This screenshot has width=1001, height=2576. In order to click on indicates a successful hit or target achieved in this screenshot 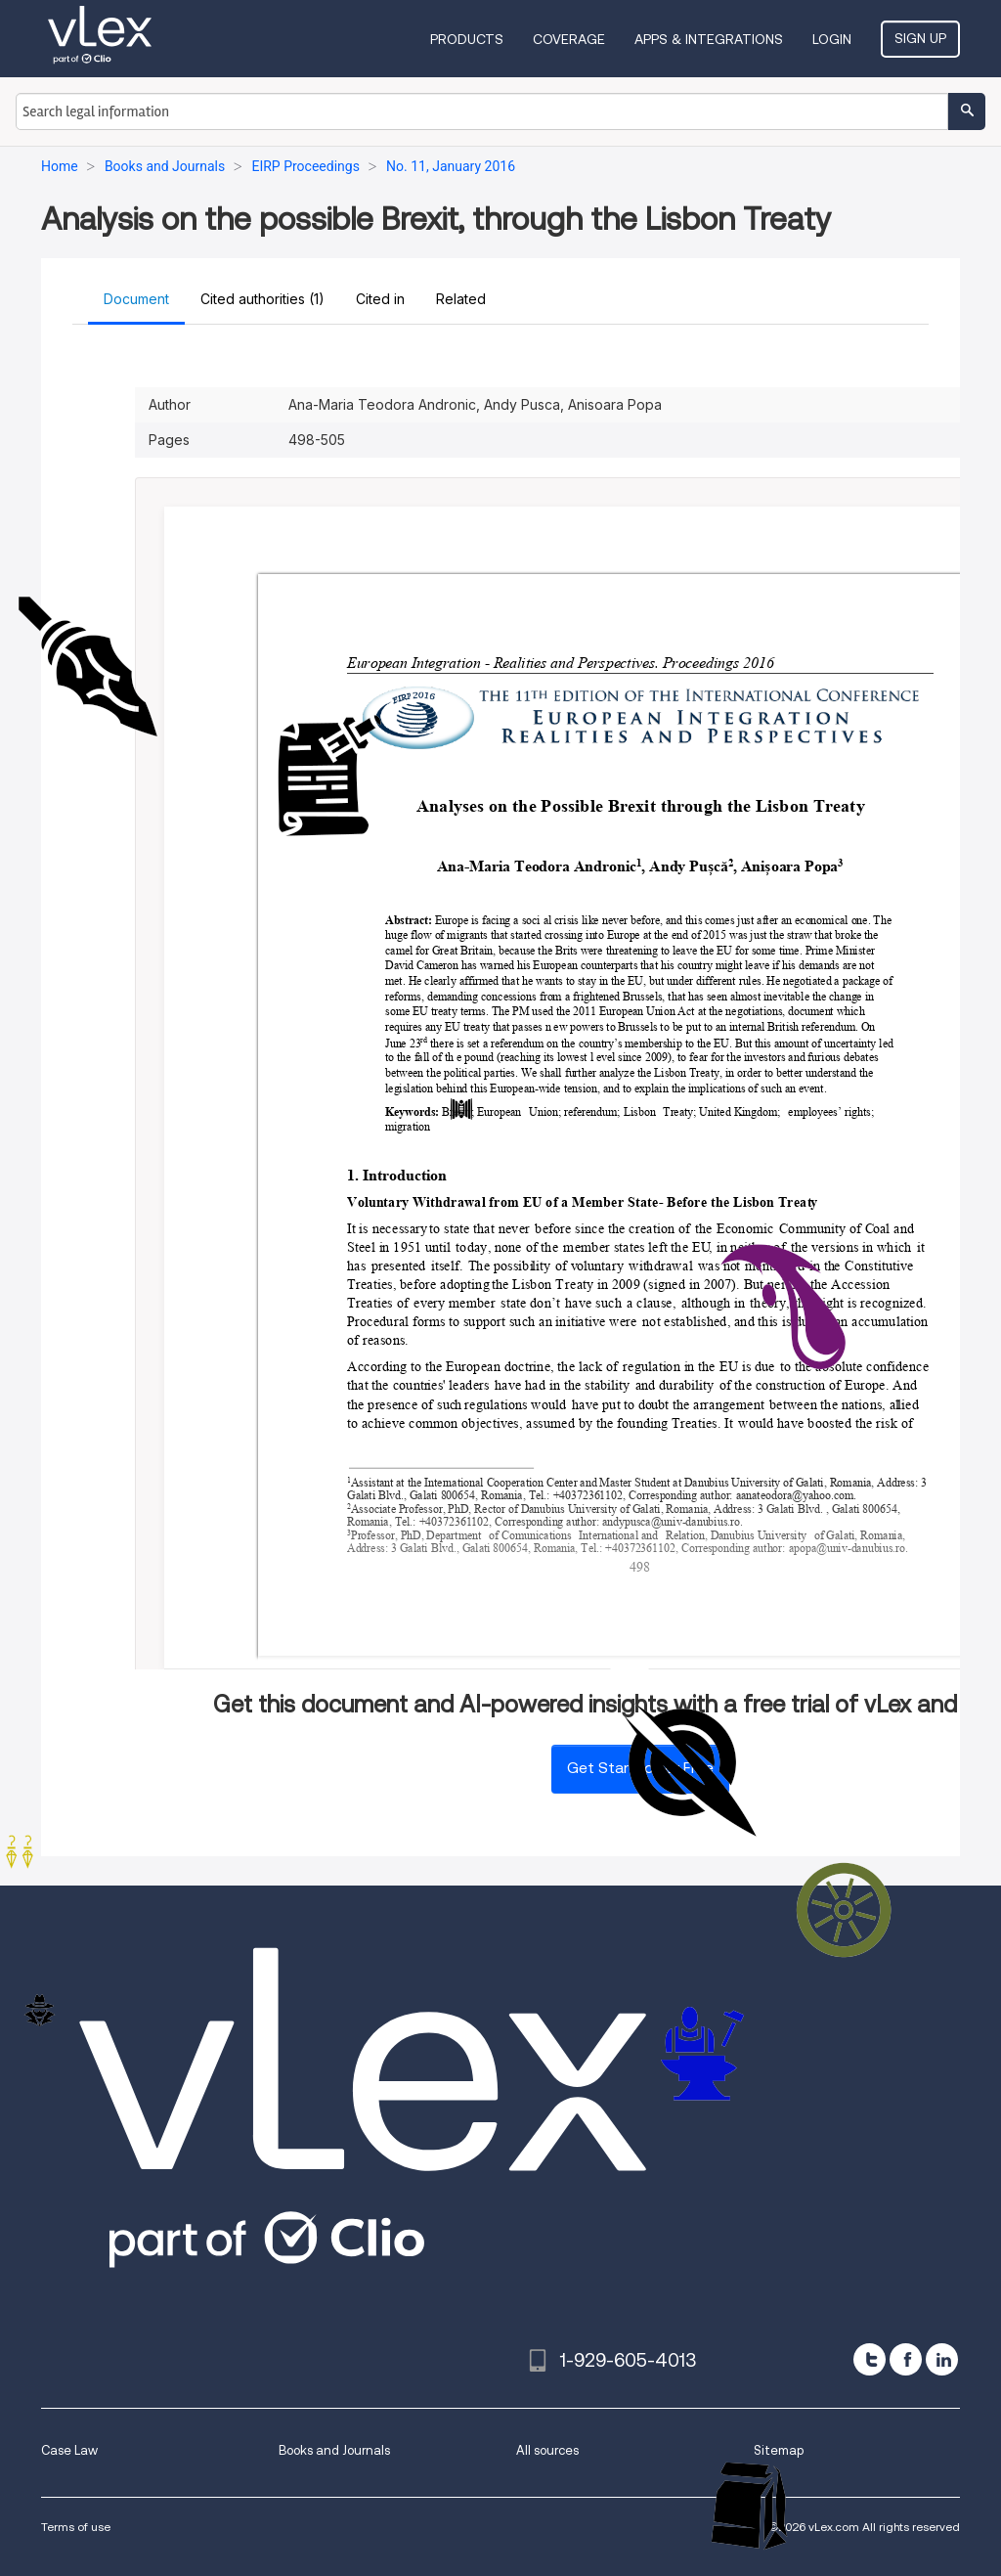, I will do `click(689, 1769)`.